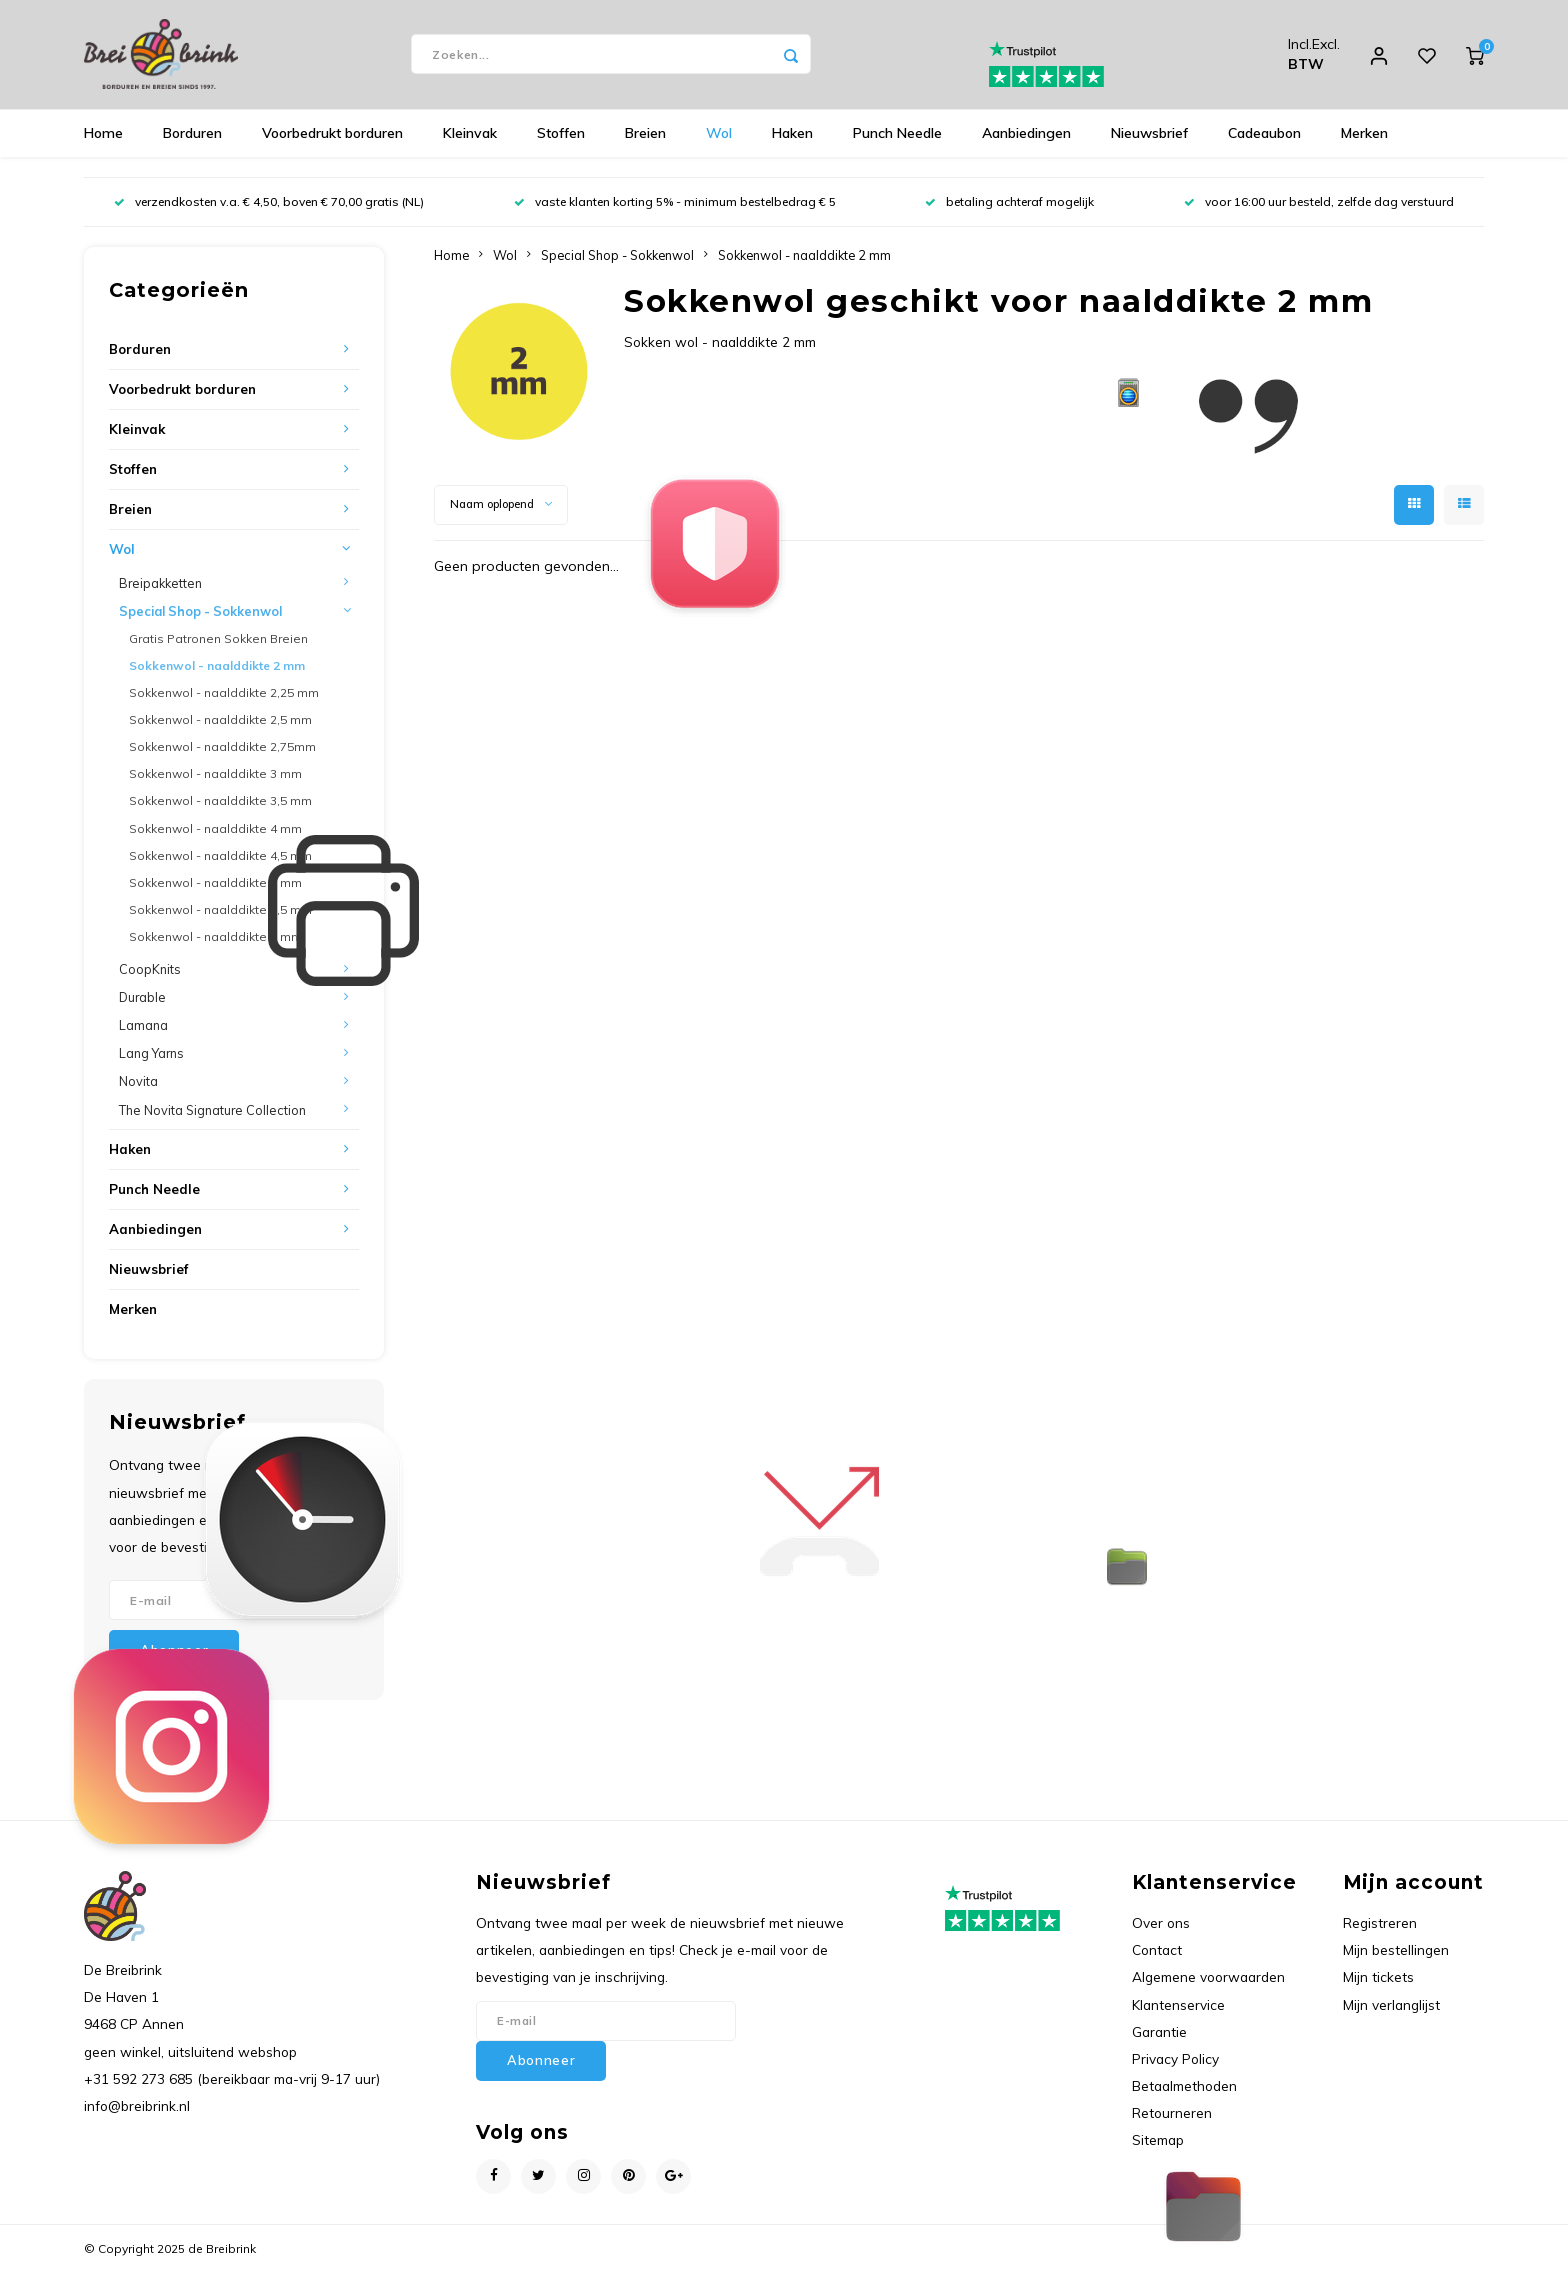  I want to click on access printer settings, so click(343, 910).